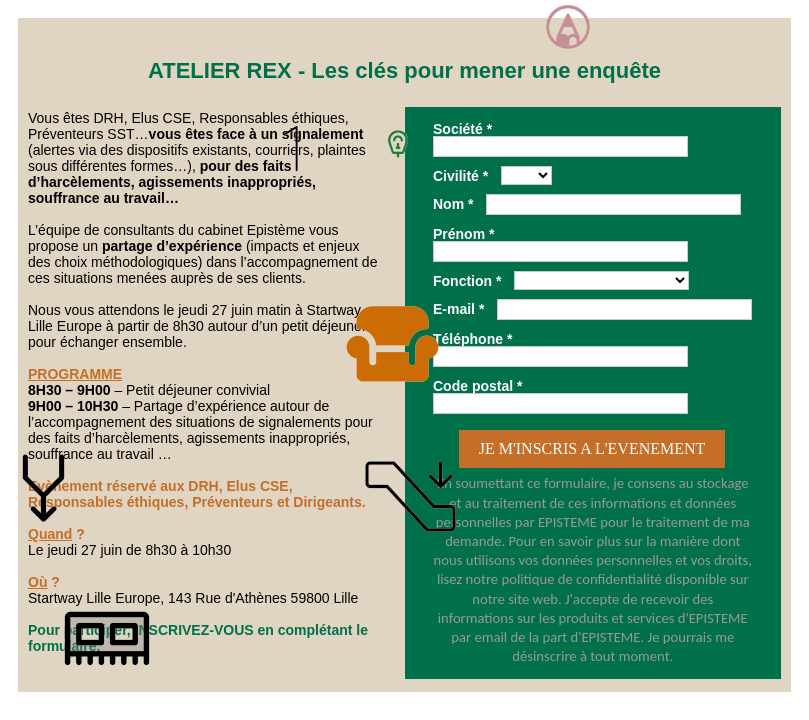 The width and height of the screenshot is (809, 720). I want to click on browse furniture or home decor items, so click(392, 345).